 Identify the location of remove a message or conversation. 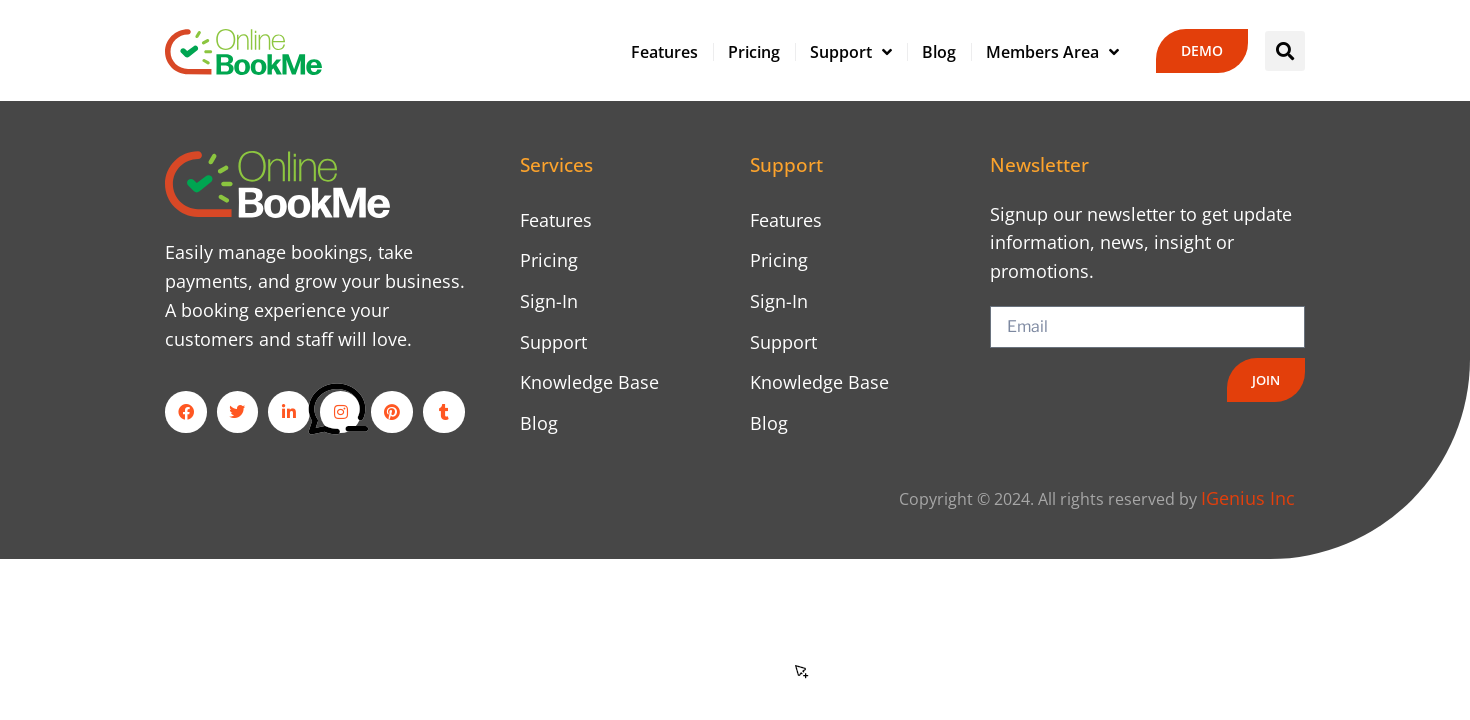
(337, 409).